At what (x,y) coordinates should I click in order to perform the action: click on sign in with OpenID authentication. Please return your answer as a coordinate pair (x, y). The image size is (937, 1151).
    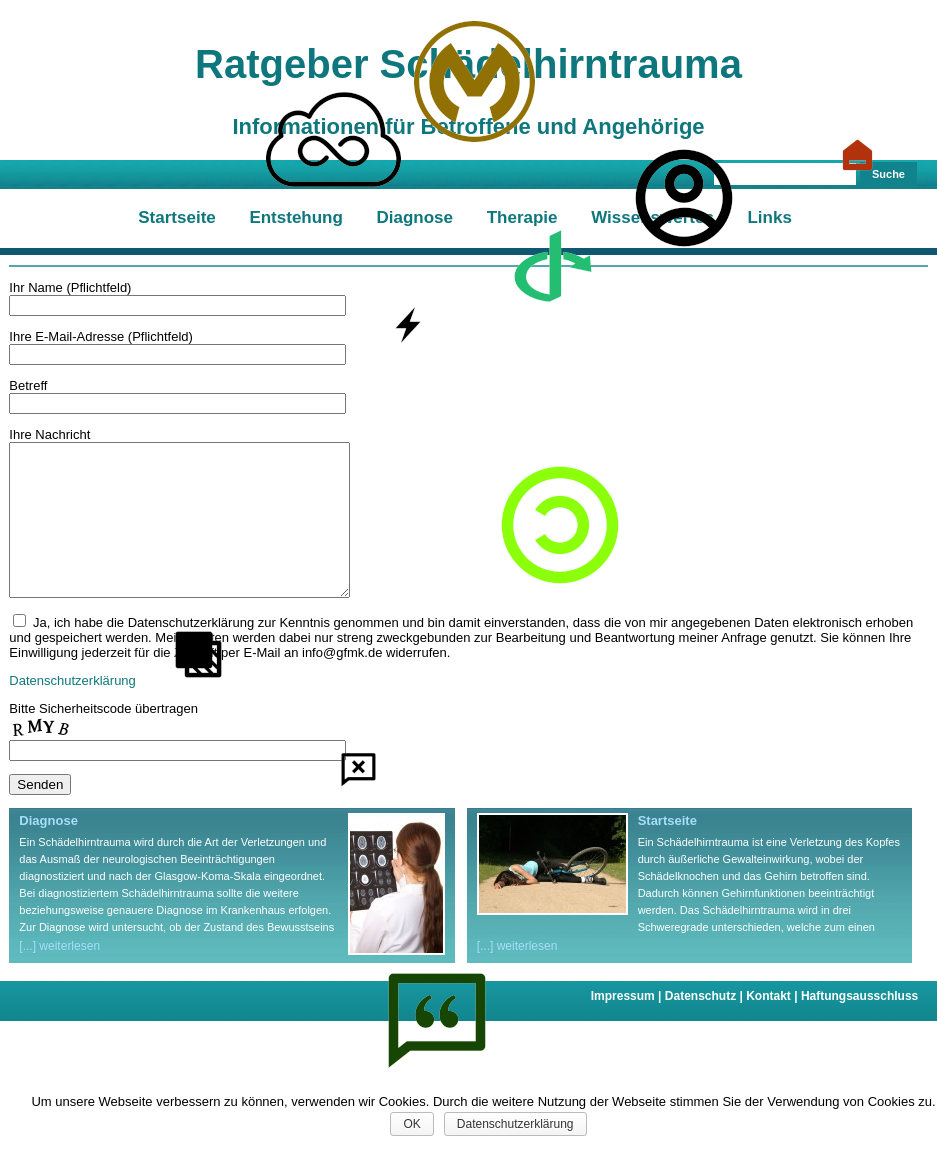
    Looking at the image, I should click on (553, 266).